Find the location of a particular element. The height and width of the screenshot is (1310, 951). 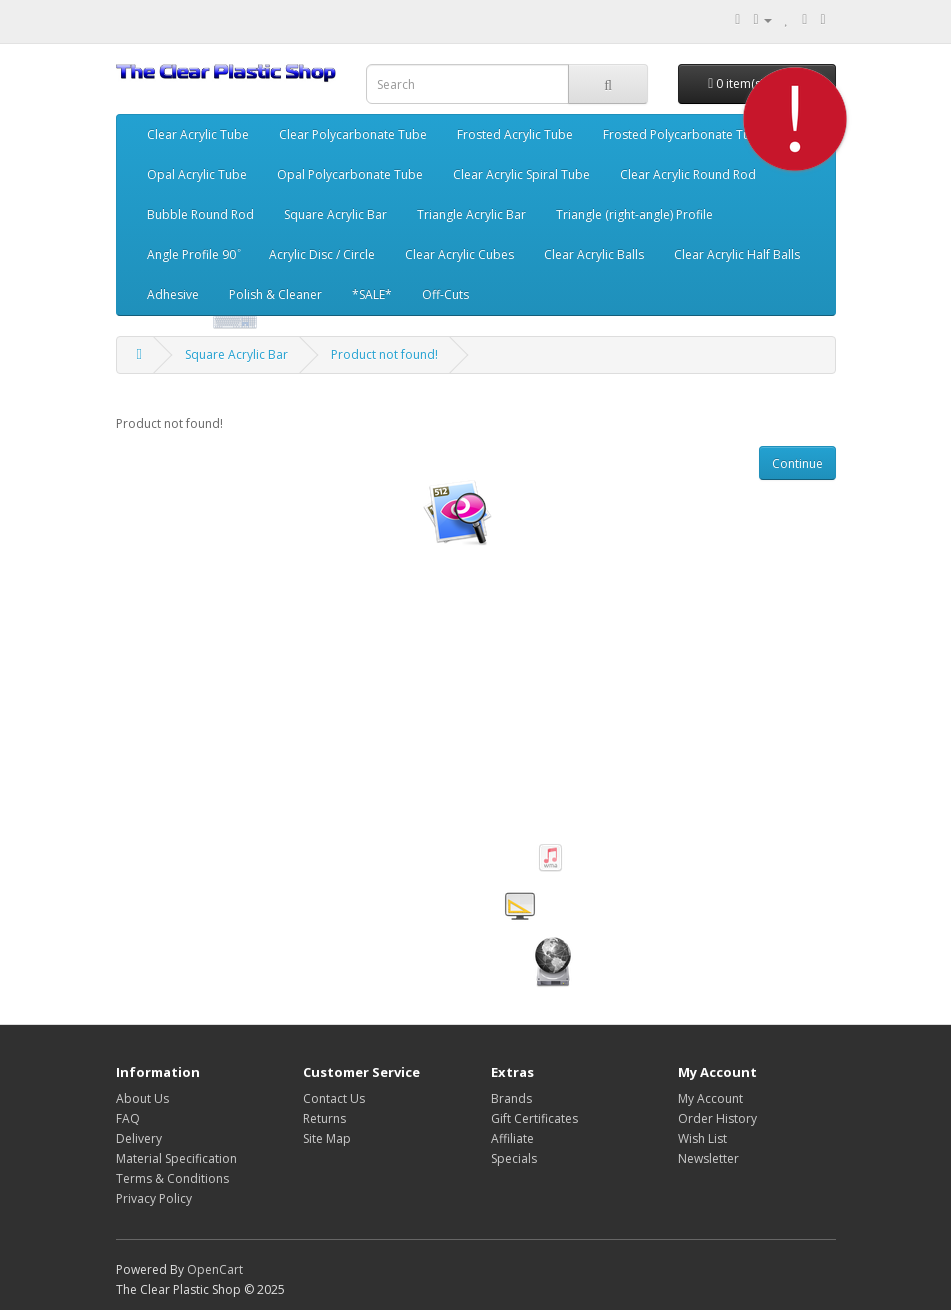

access display settings is located at coordinates (520, 906).